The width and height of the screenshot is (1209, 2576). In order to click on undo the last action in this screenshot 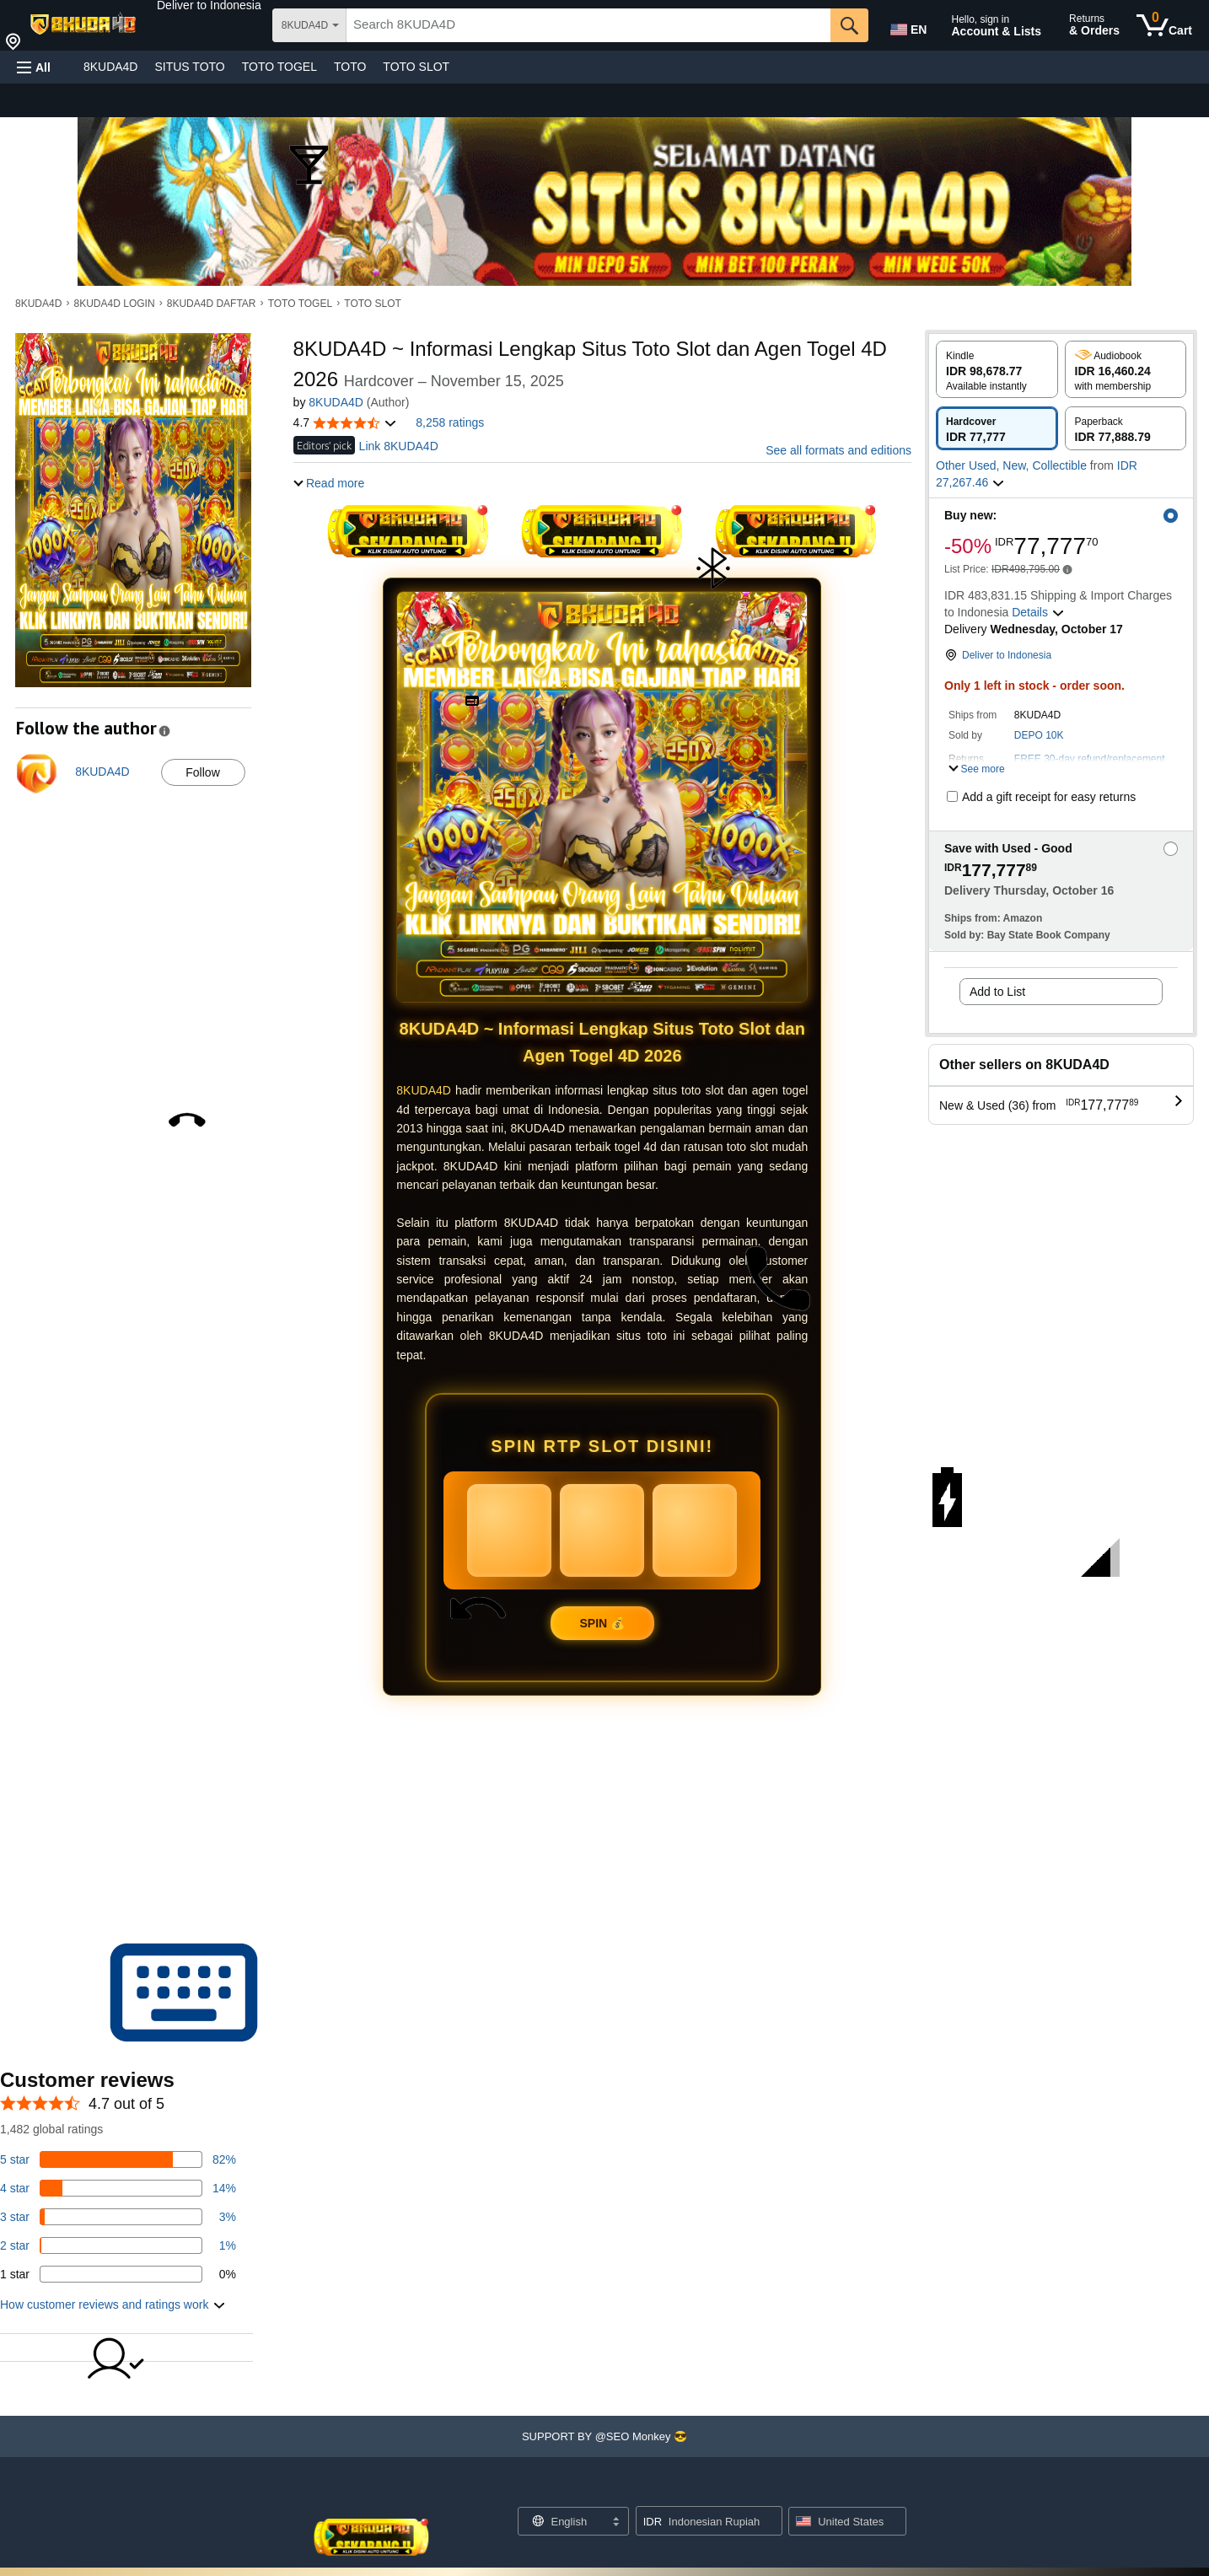, I will do `click(478, 1608)`.